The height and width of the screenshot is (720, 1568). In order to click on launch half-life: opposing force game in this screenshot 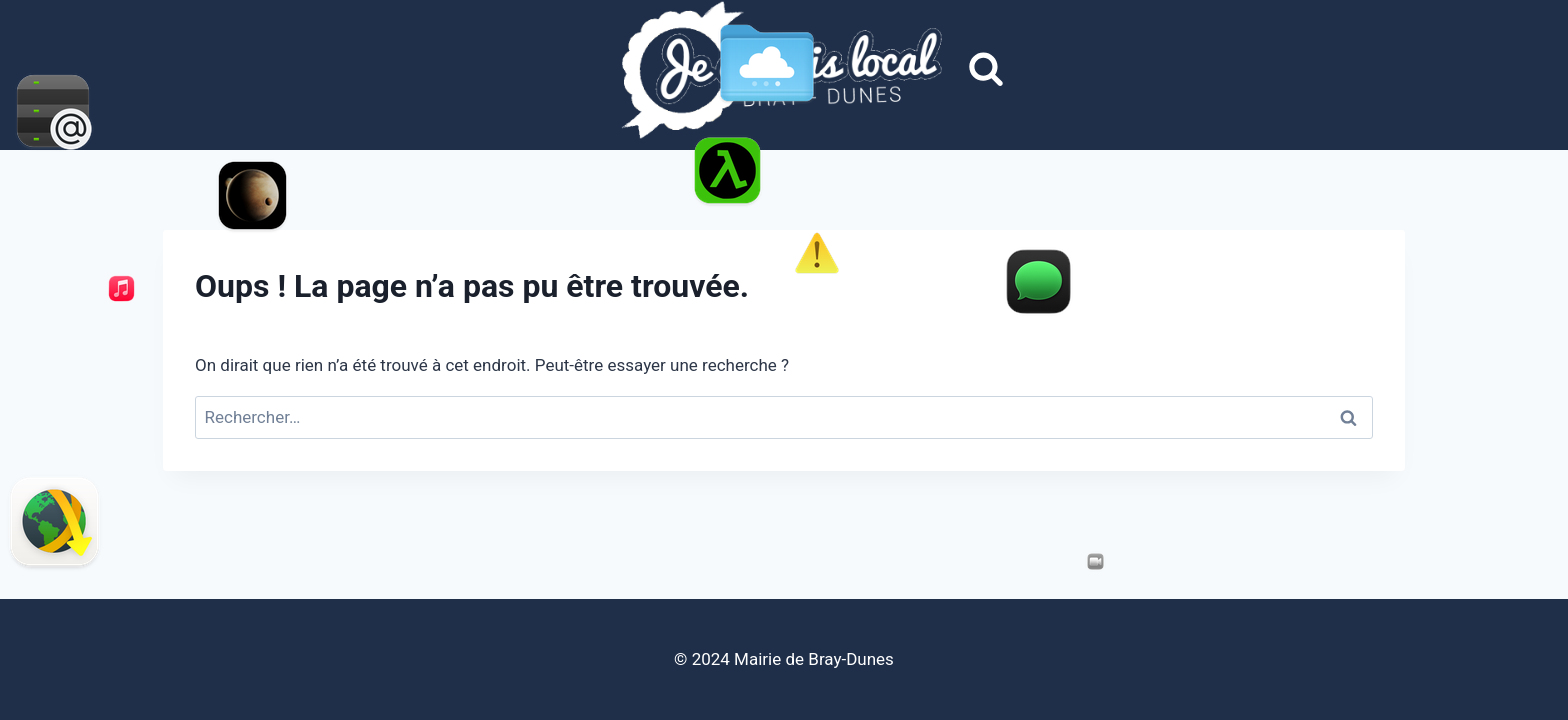, I will do `click(727, 170)`.